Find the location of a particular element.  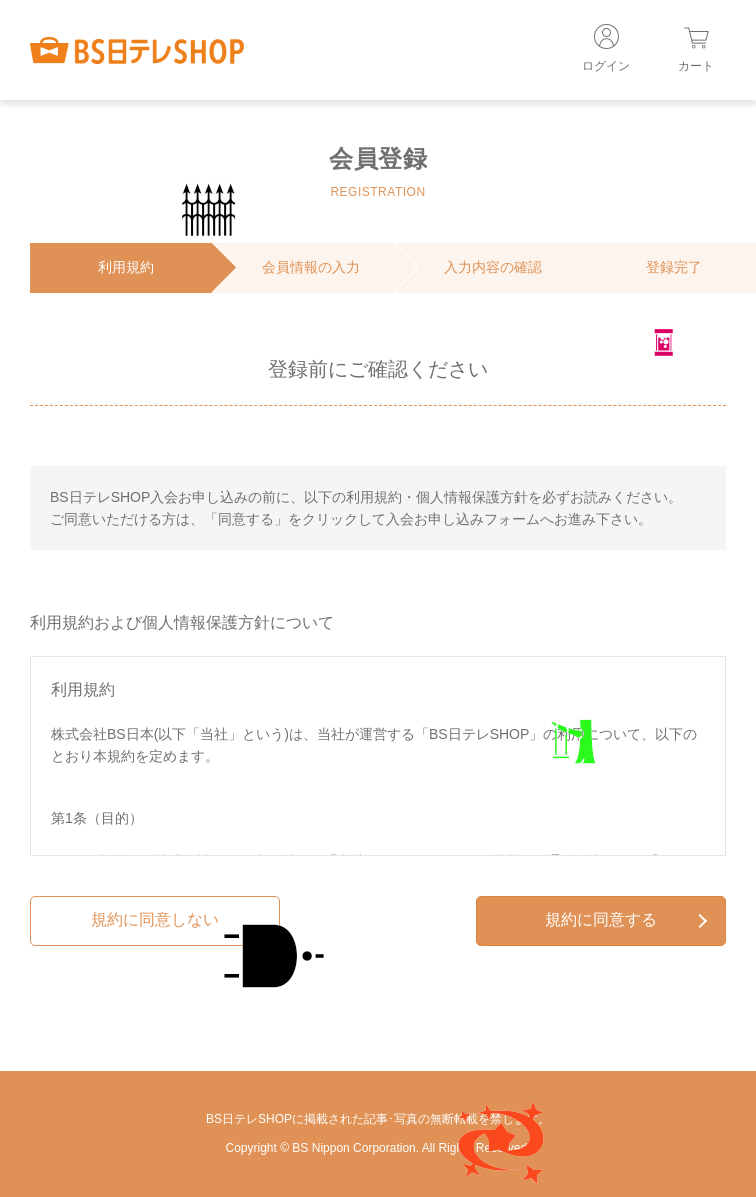

set up defensive barriers in-game is located at coordinates (208, 209).